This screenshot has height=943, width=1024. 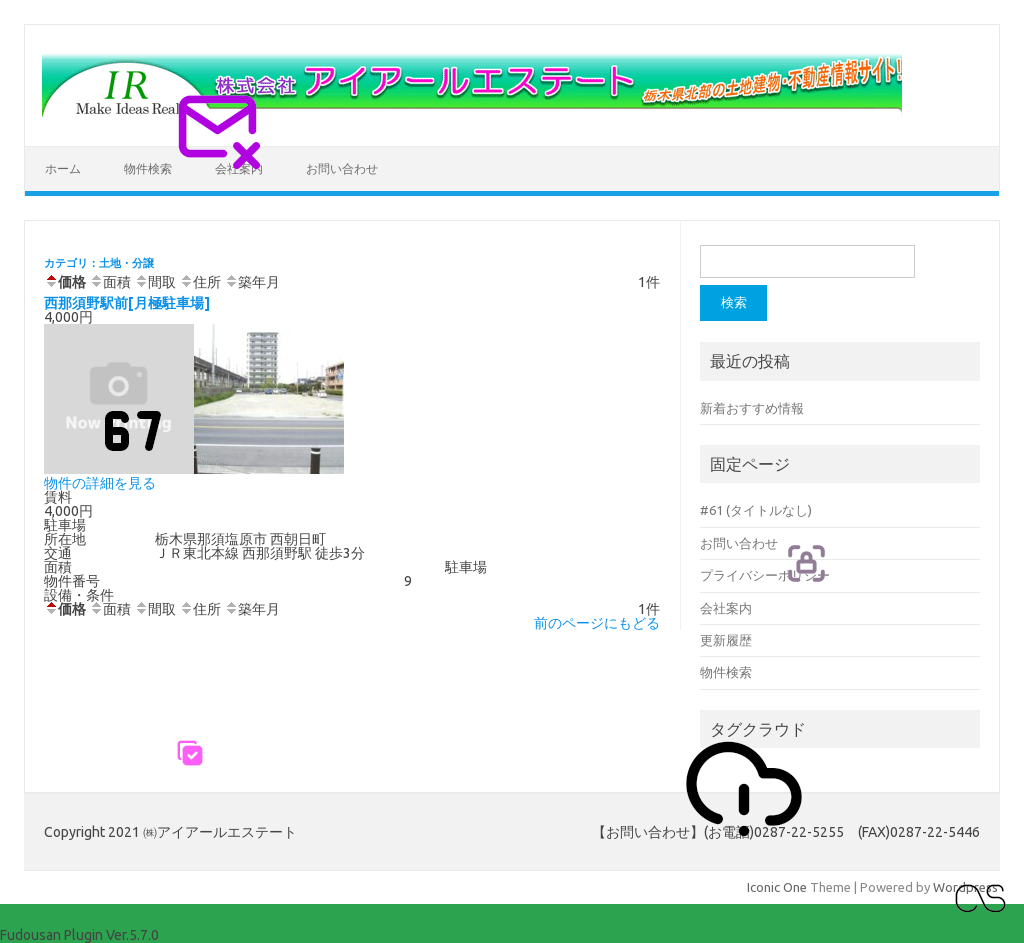 What do you see at coordinates (744, 789) in the screenshot?
I see `cloud service warning or error` at bounding box center [744, 789].